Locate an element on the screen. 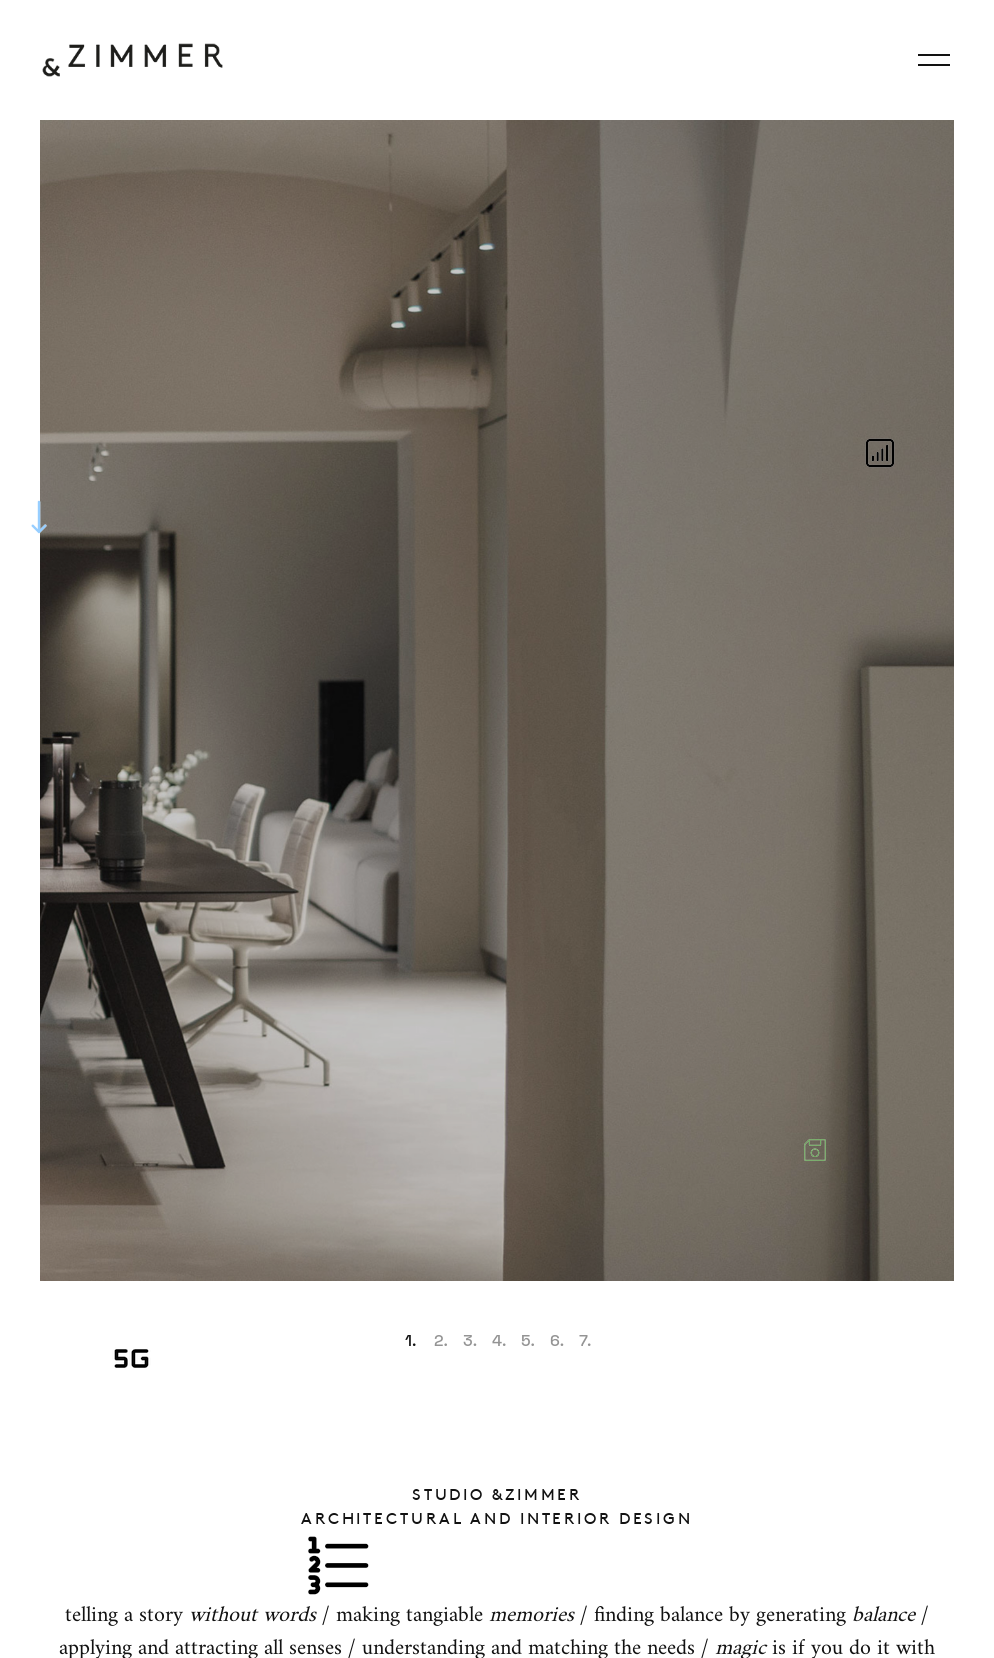  format text as a numbered list is located at coordinates (339, 1565).